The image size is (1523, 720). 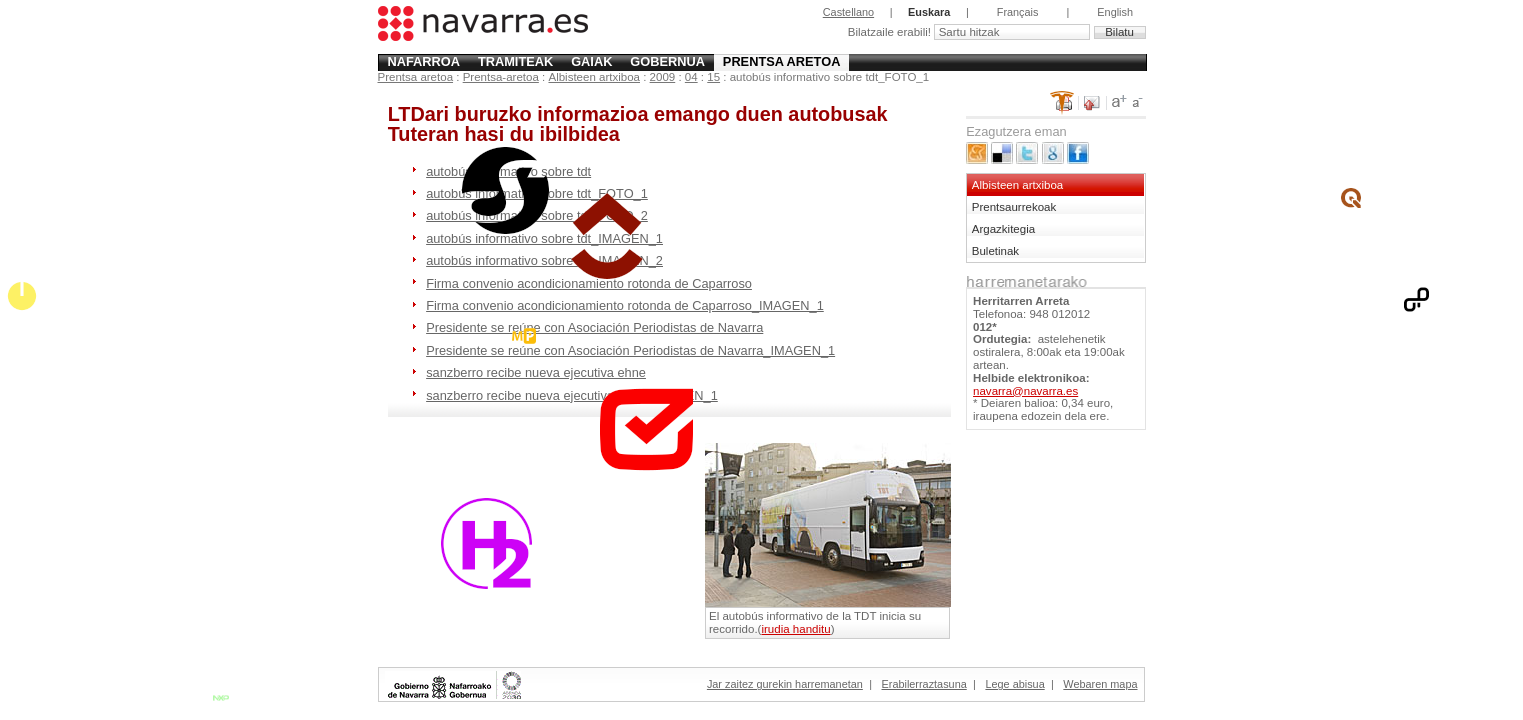 I want to click on open clickup app, so click(x=607, y=236).